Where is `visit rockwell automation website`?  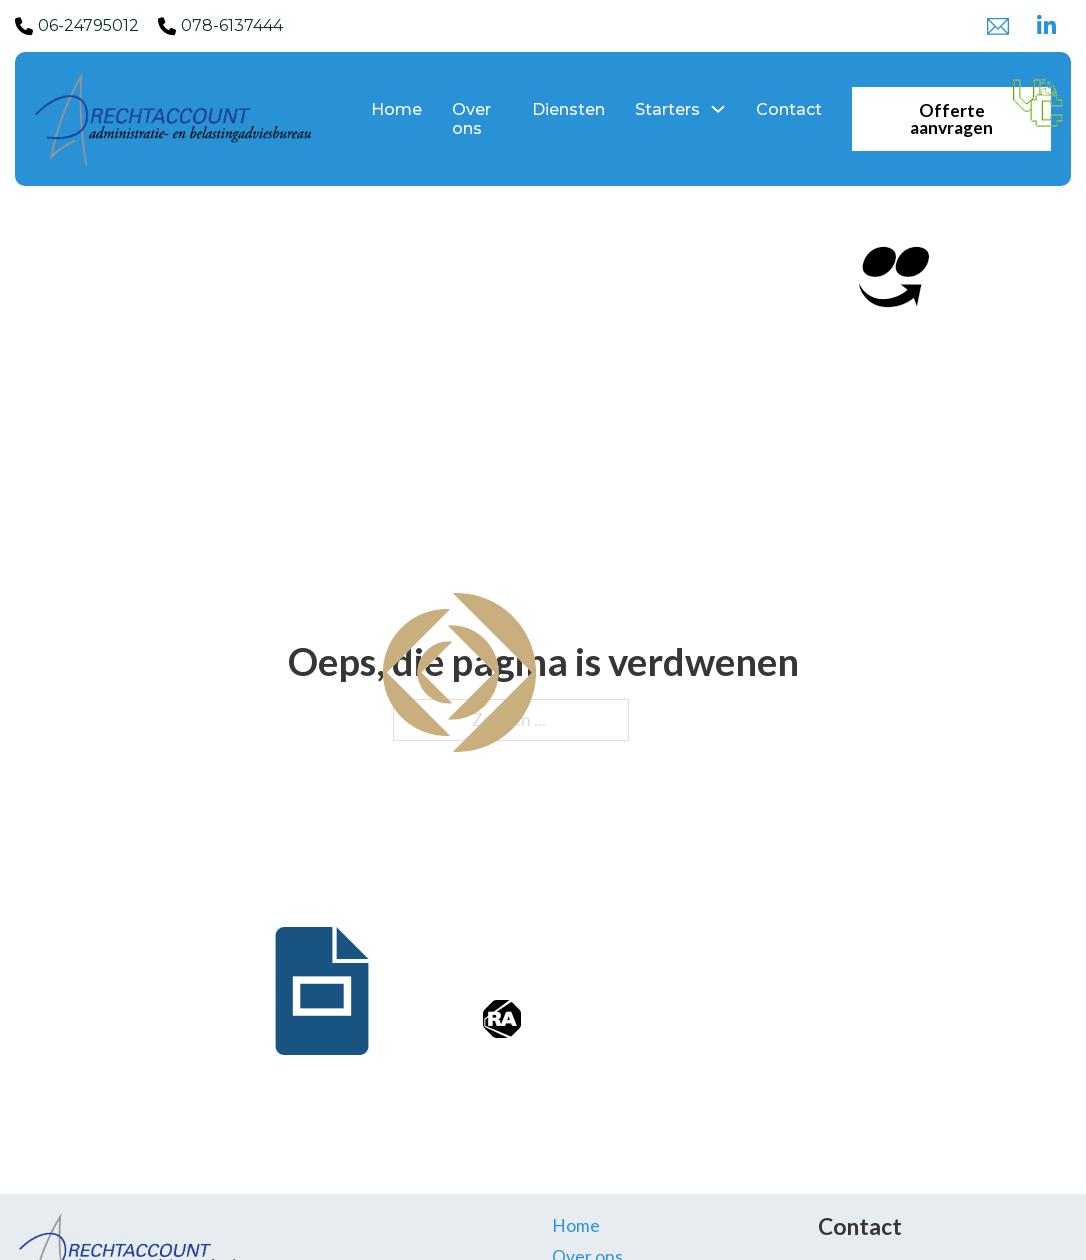 visit rockwell automation website is located at coordinates (502, 1019).